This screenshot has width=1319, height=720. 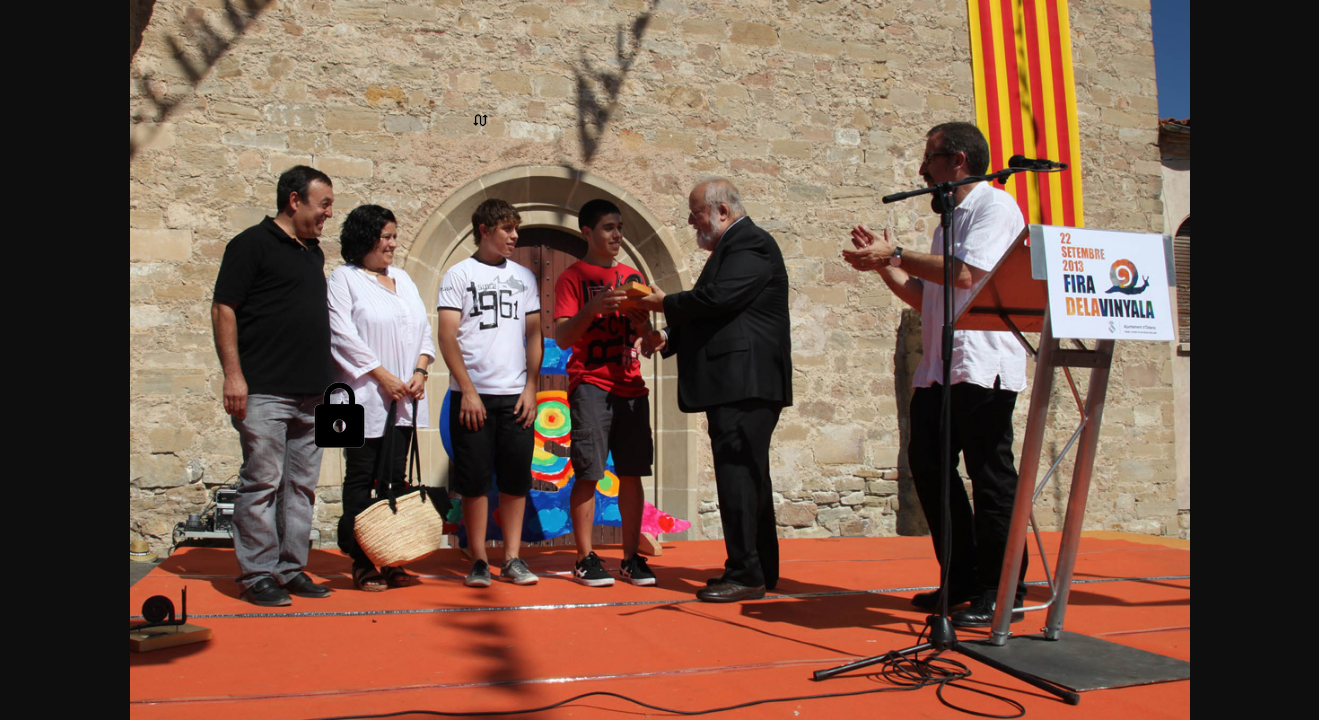 What do you see at coordinates (339, 416) in the screenshot?
I see `indicates a secure connection` at bounding box center [339, 416].